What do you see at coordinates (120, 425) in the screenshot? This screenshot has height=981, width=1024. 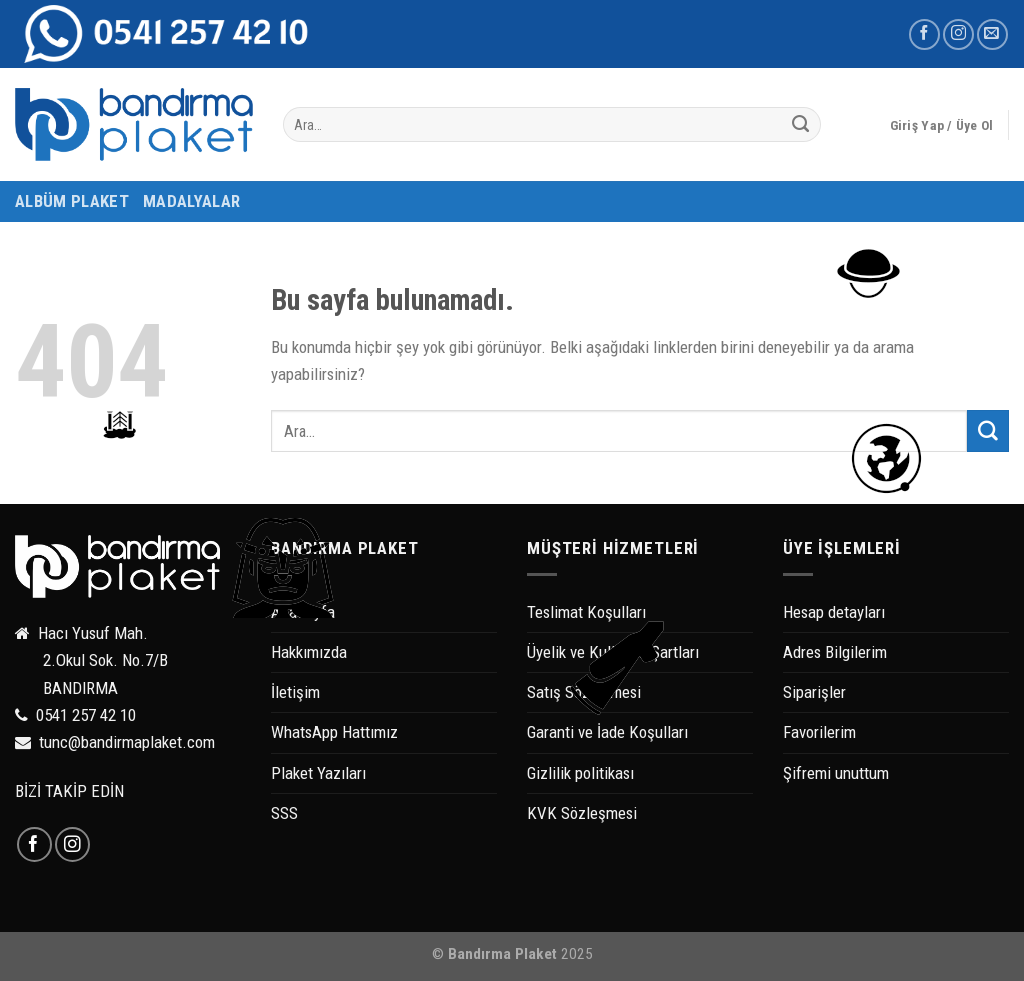 I see `access afterlife or celestial realm in game` at bounding box center [120, 425].